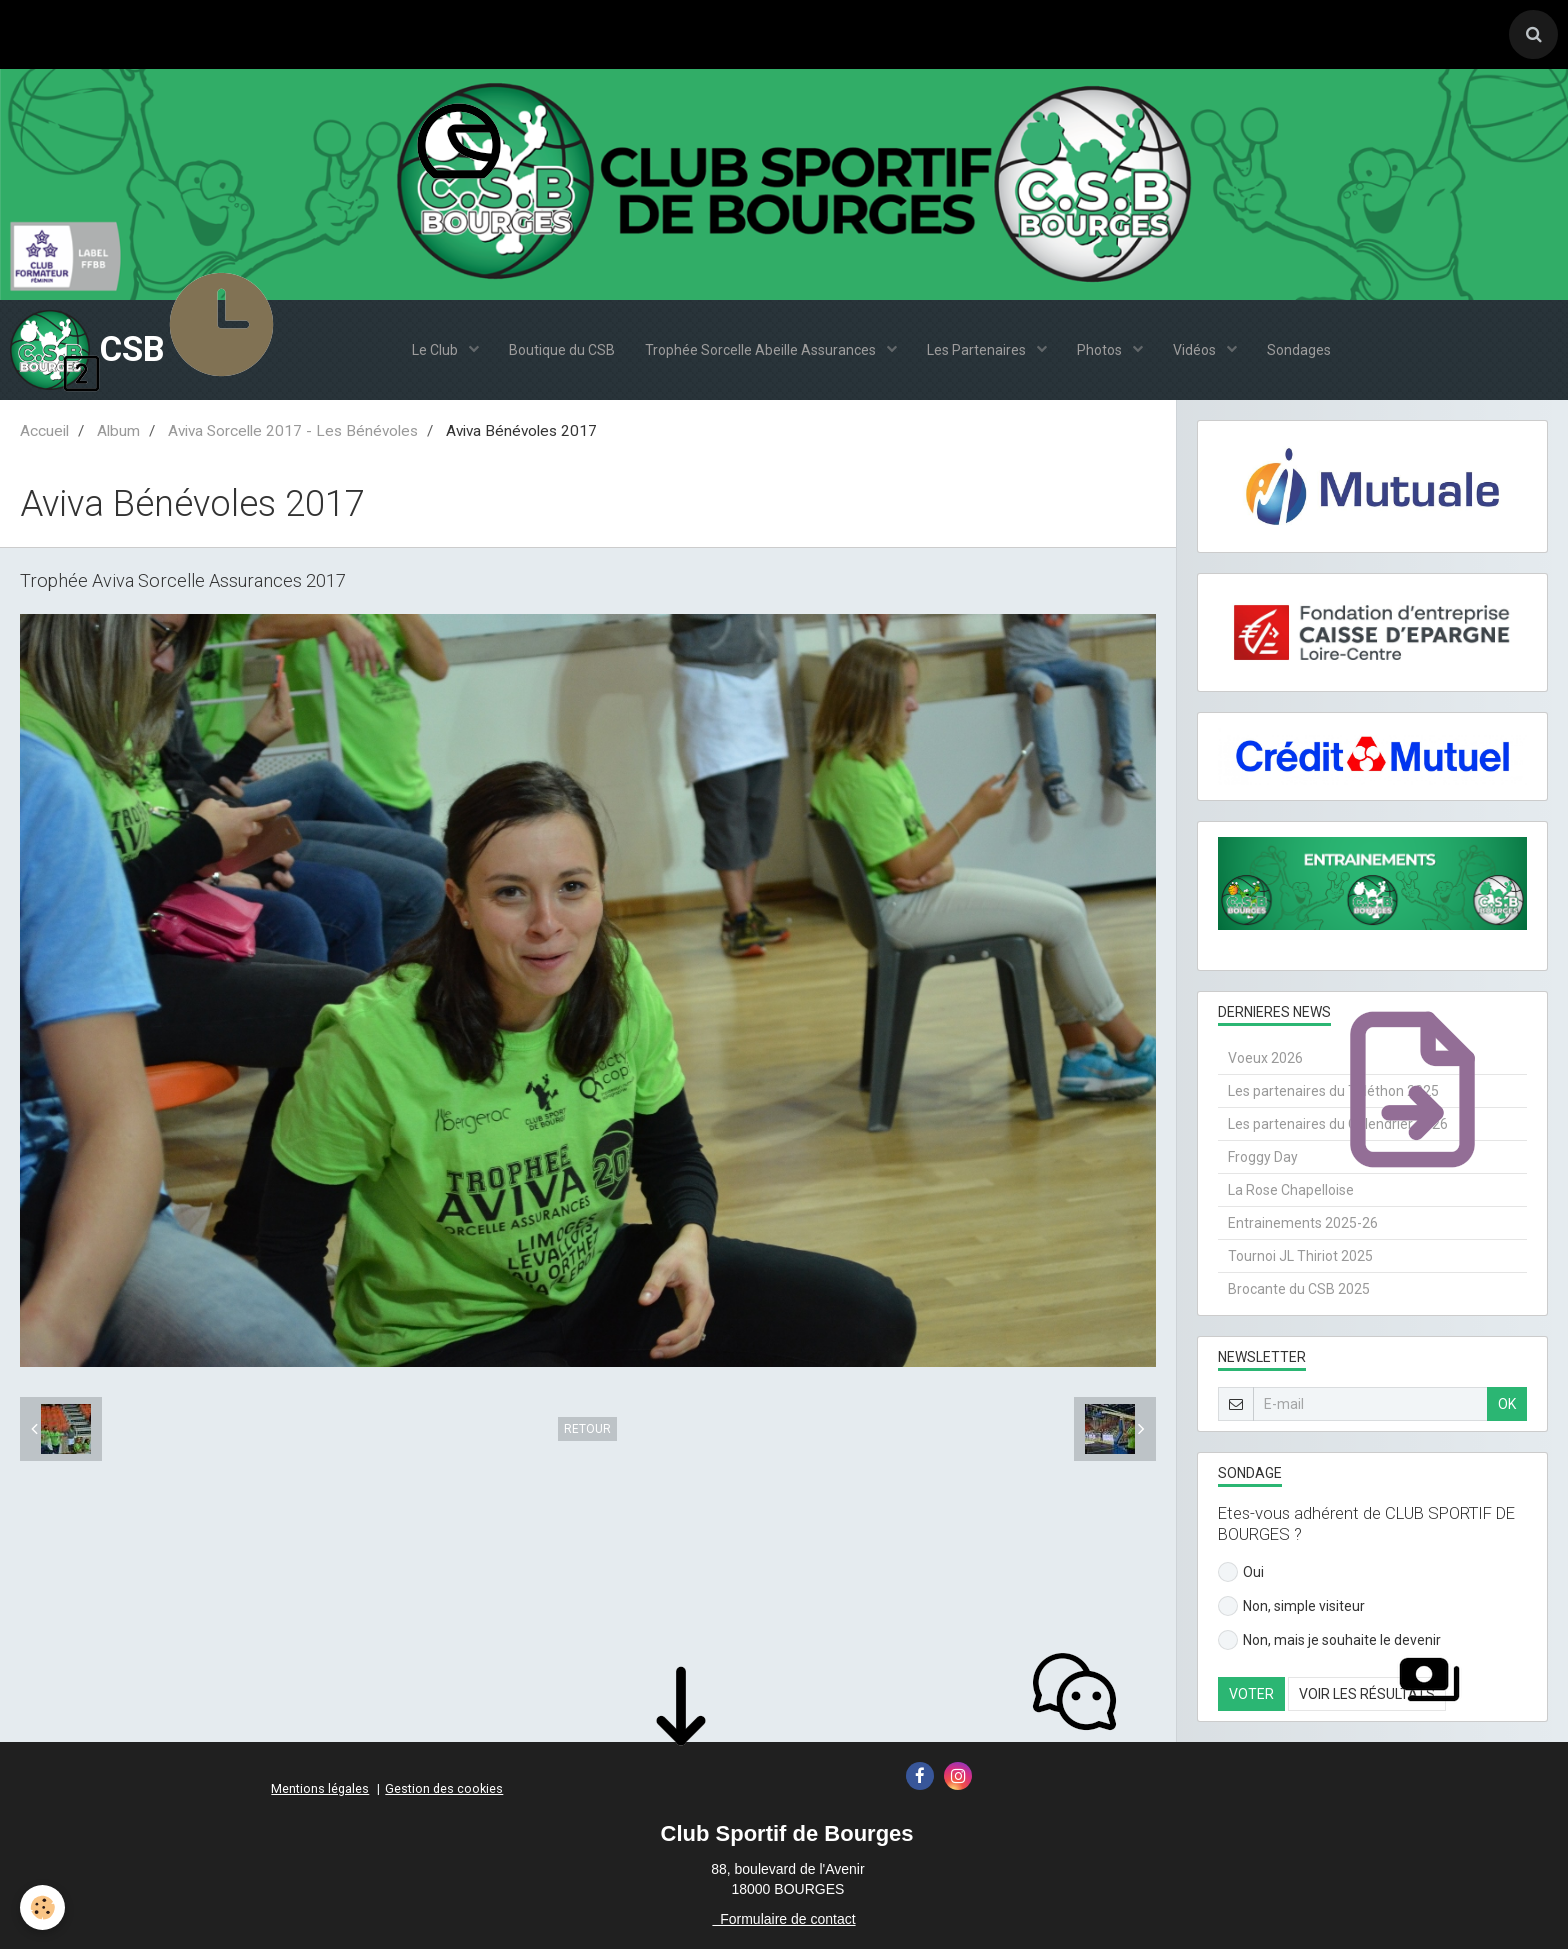 This screenshot has height=1949, width=1568. I want to click on view current time, so click(221, 324).